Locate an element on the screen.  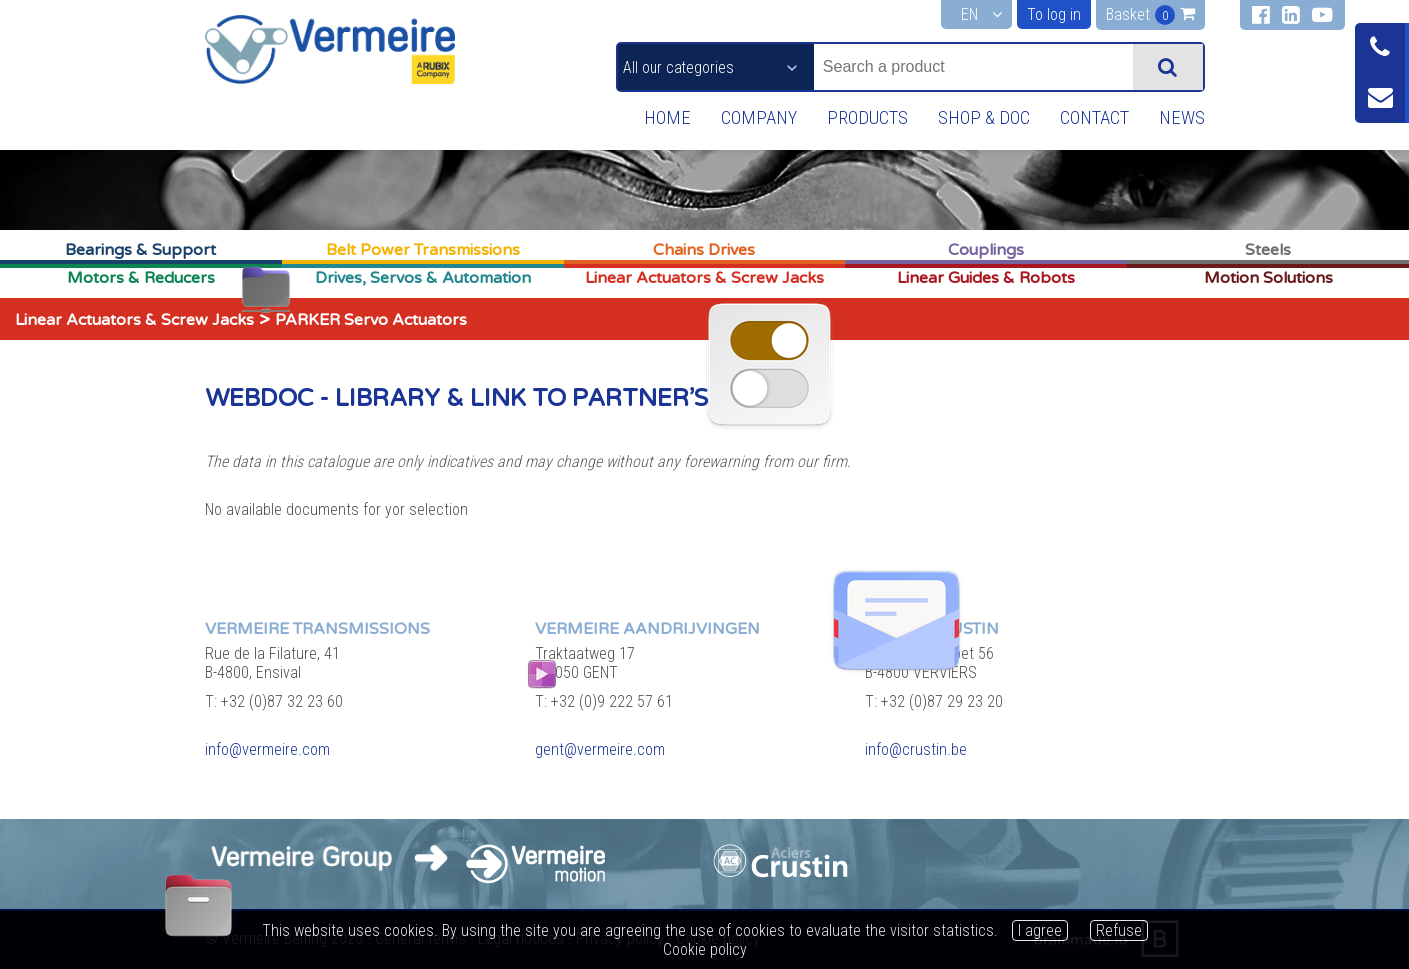
access a remote or network folder is located at coordinates (266, 289).